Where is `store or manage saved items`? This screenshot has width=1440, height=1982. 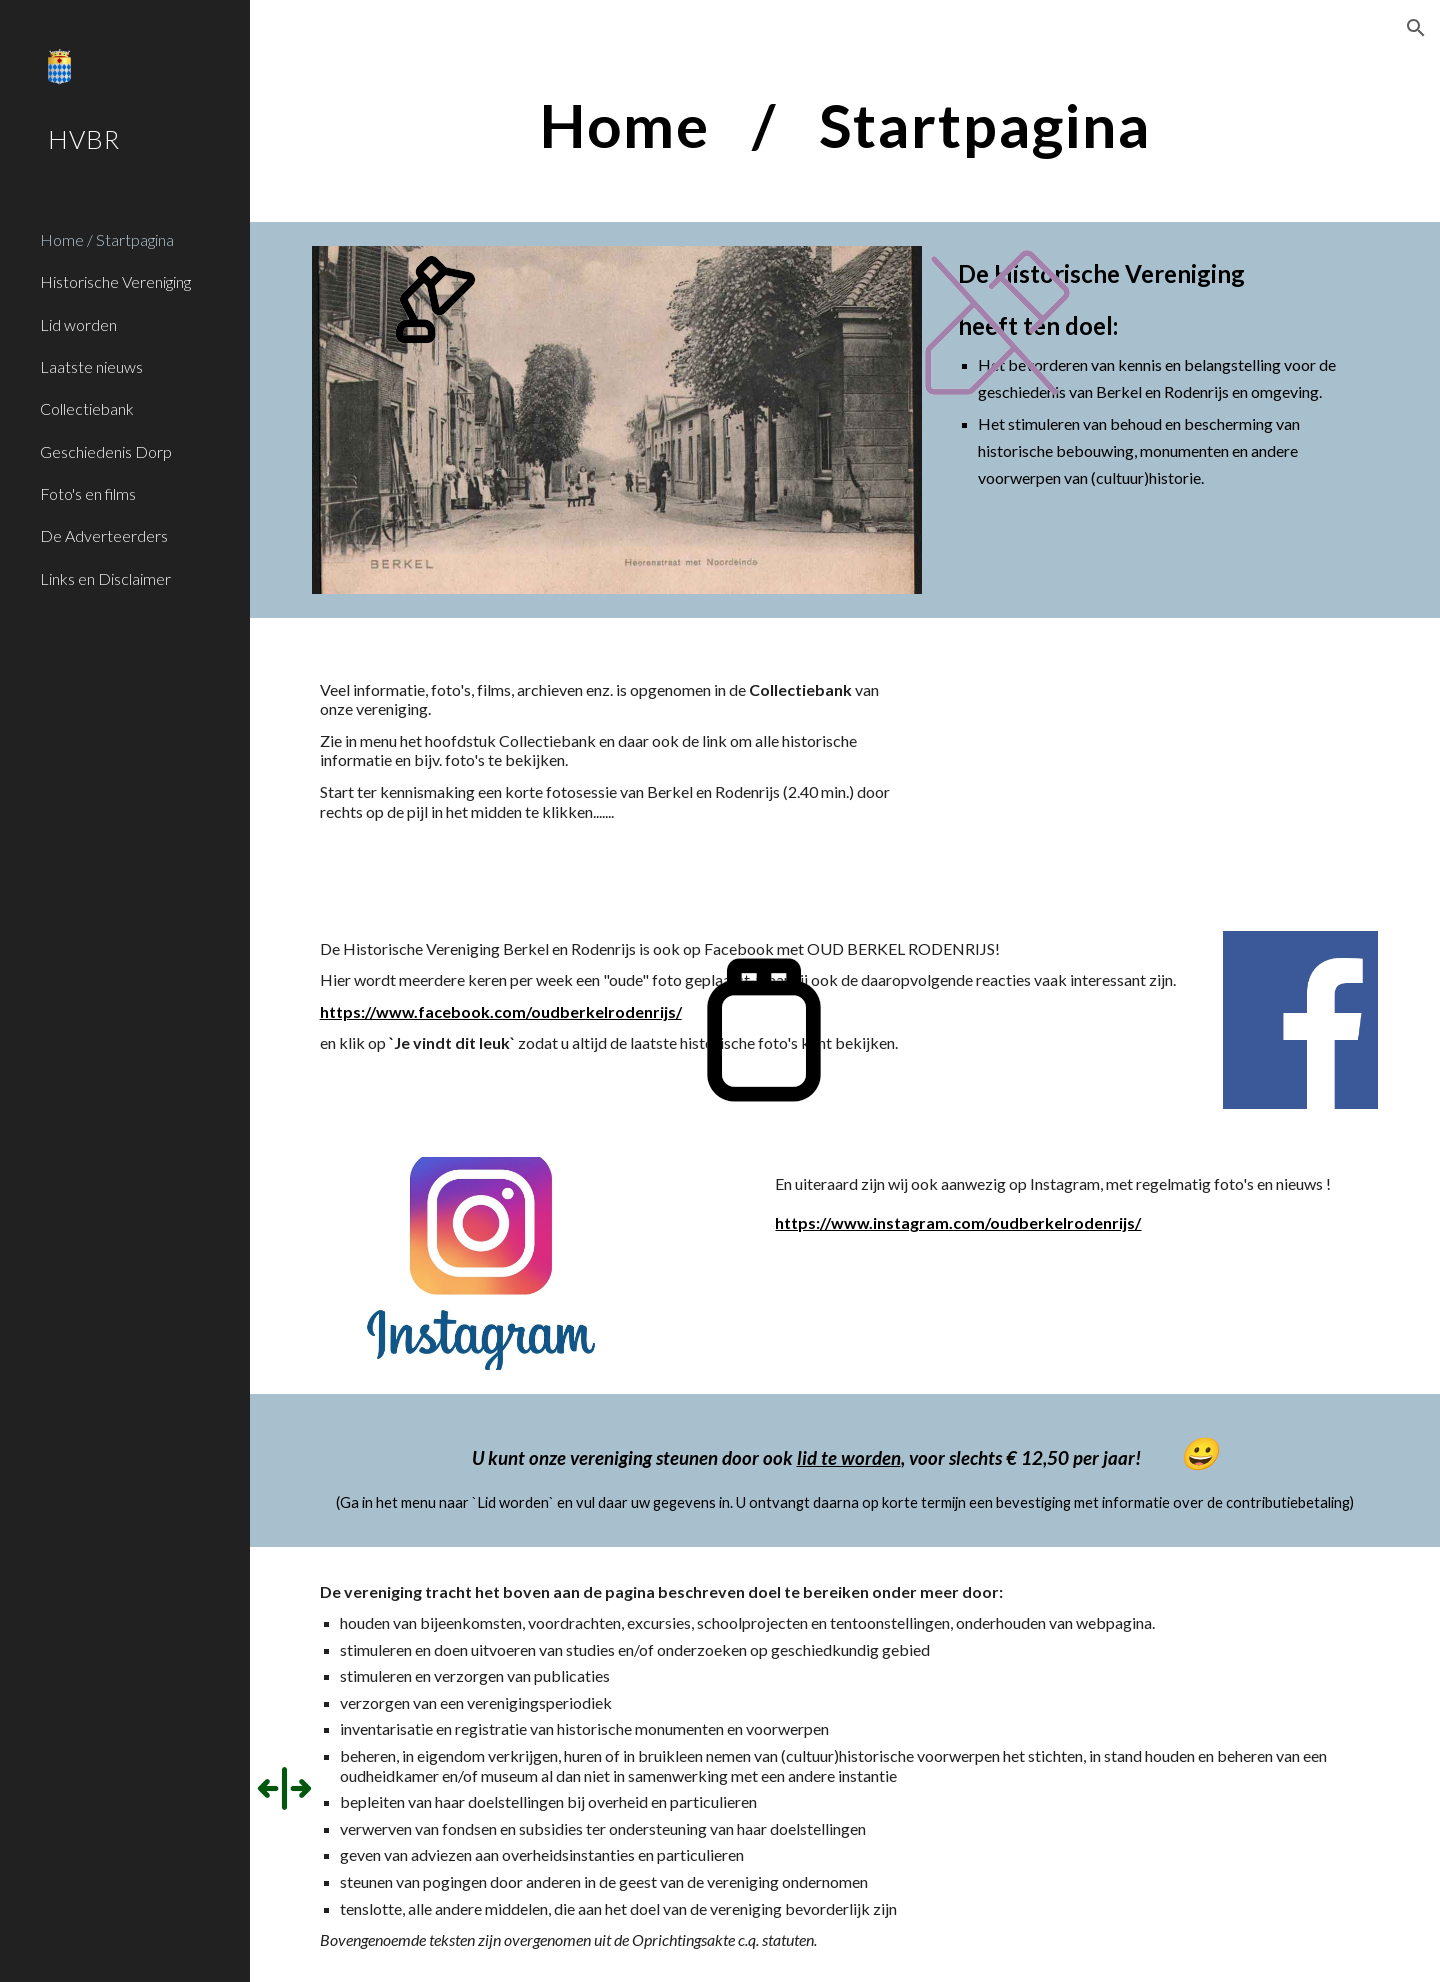 store or manage saved items is located at coordinates (764, 1030).